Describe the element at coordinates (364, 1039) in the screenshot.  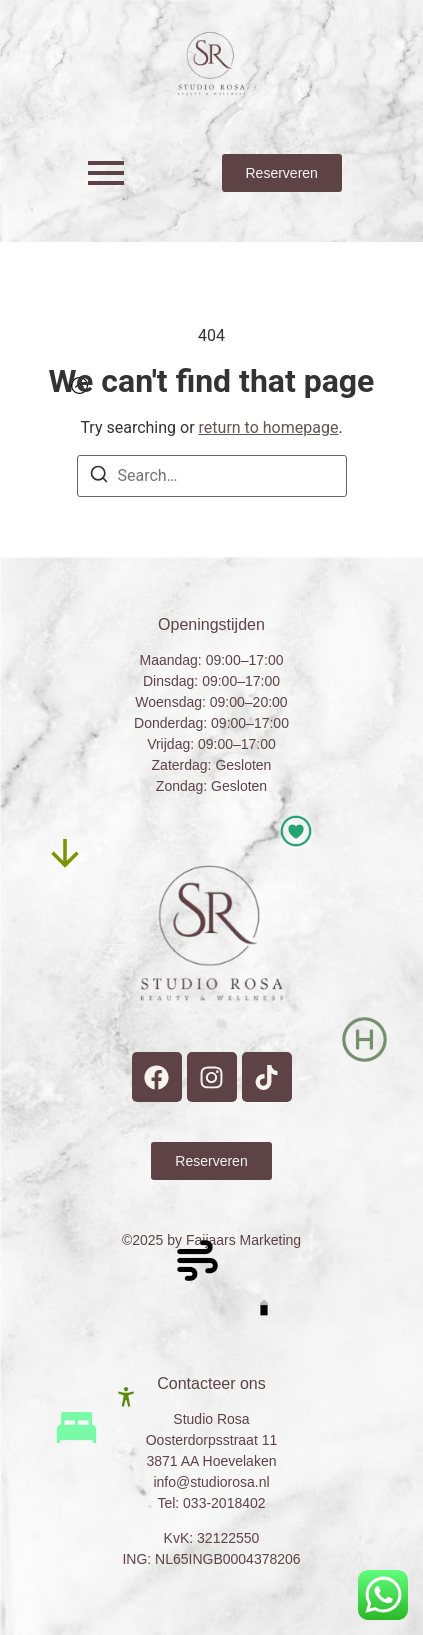
I see `hospital or helipad location marker` at that location.